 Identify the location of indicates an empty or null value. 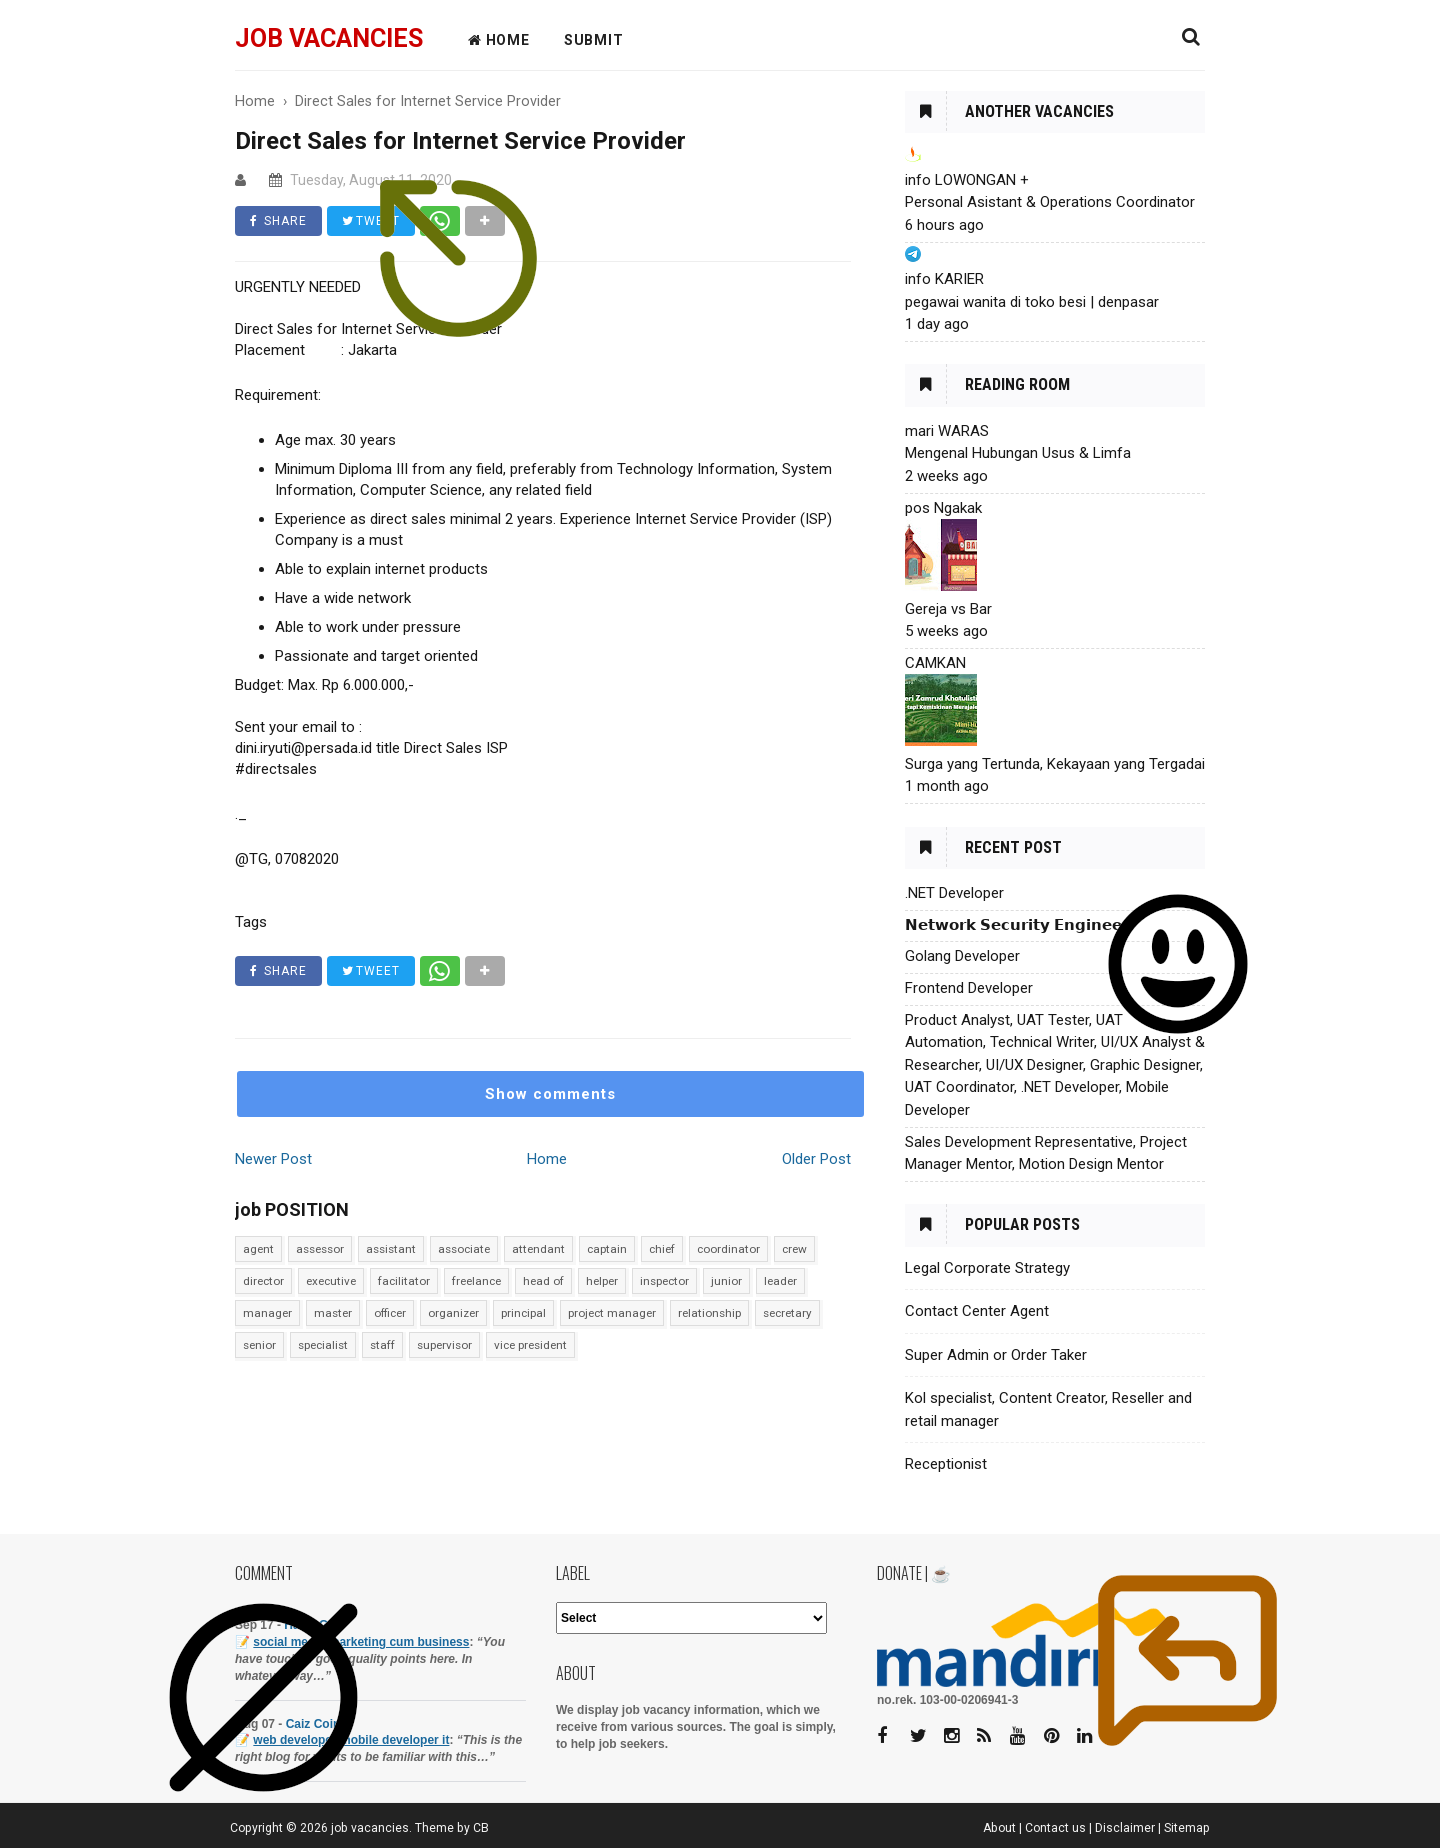
(263, 1697).